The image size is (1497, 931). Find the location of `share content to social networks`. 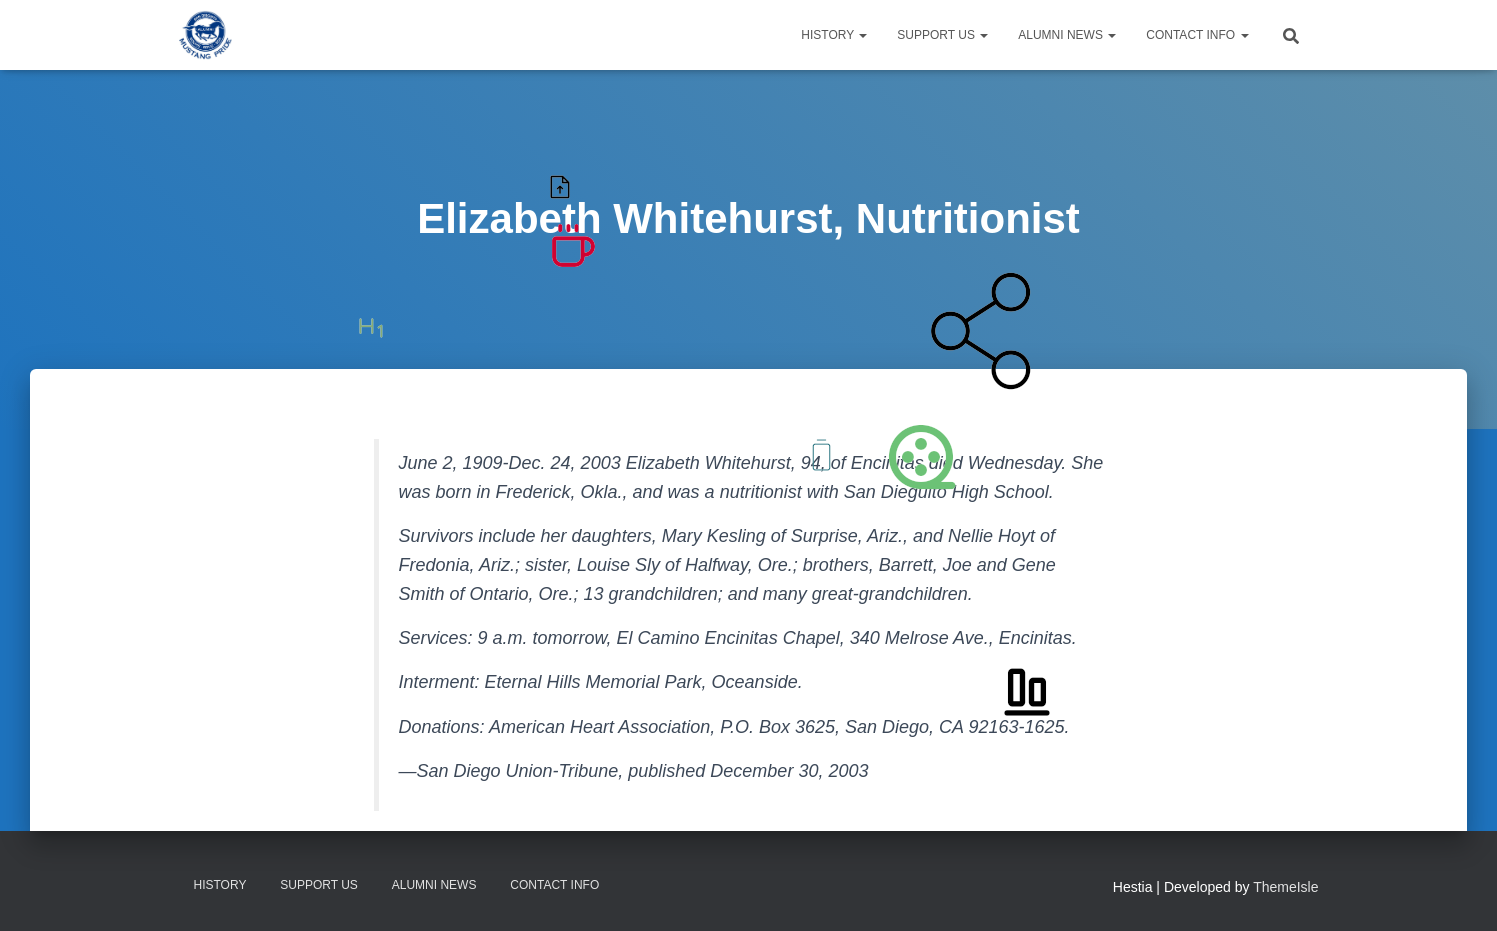

share content to social networks is located at coordinates (985, 331).